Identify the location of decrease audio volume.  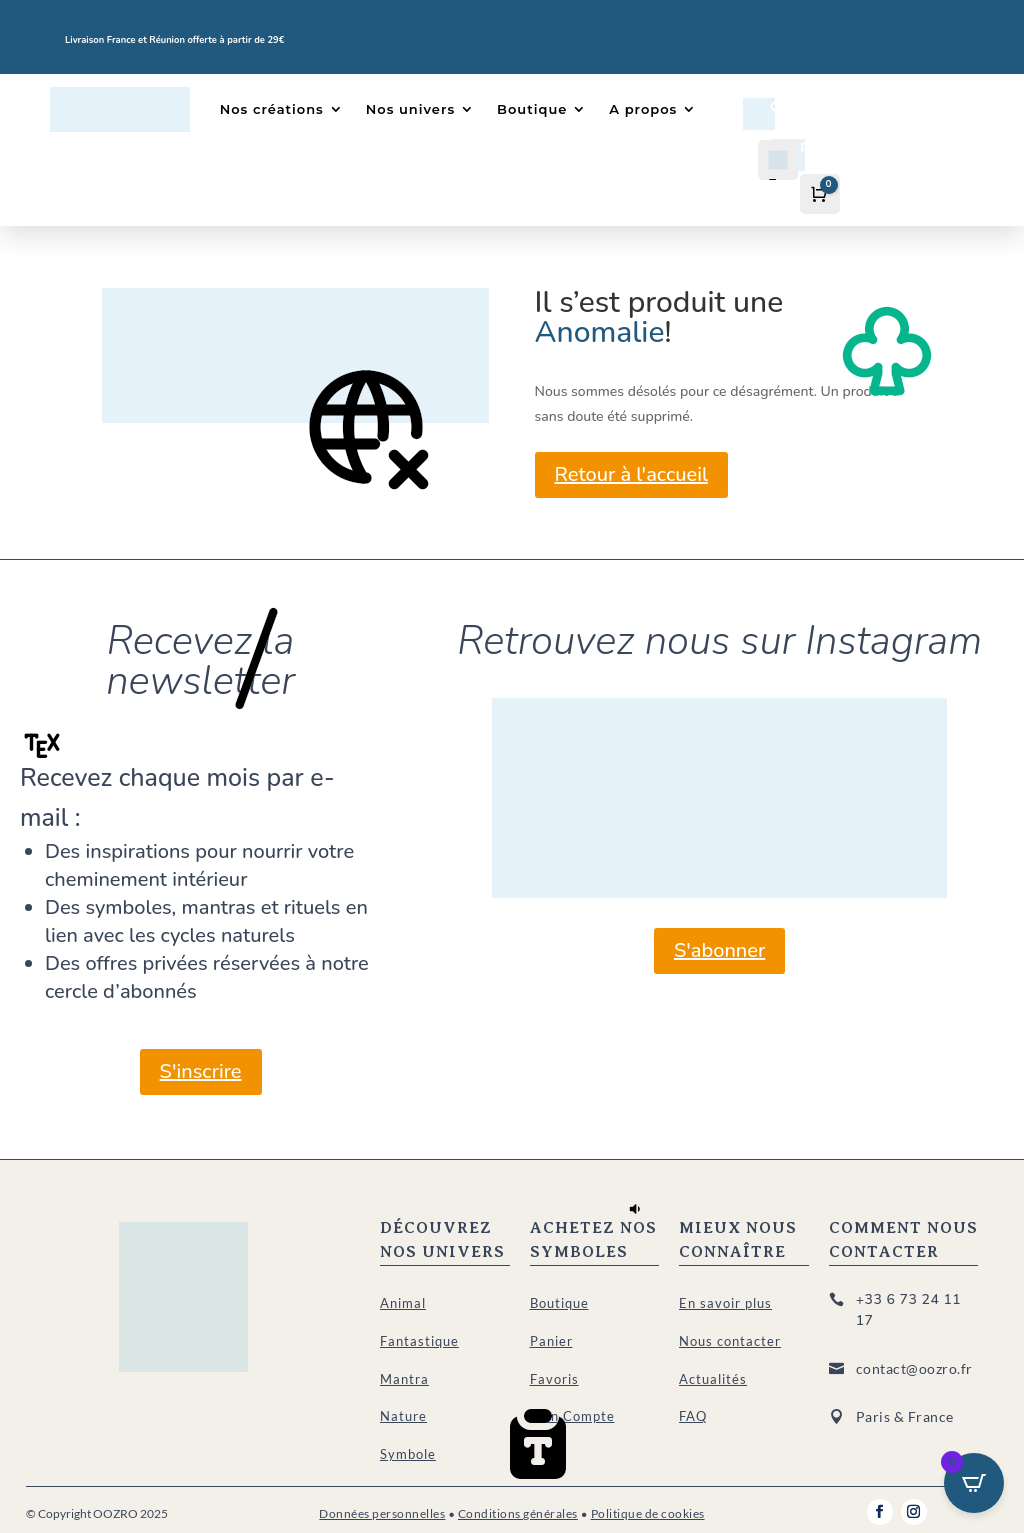
(635, 1209).